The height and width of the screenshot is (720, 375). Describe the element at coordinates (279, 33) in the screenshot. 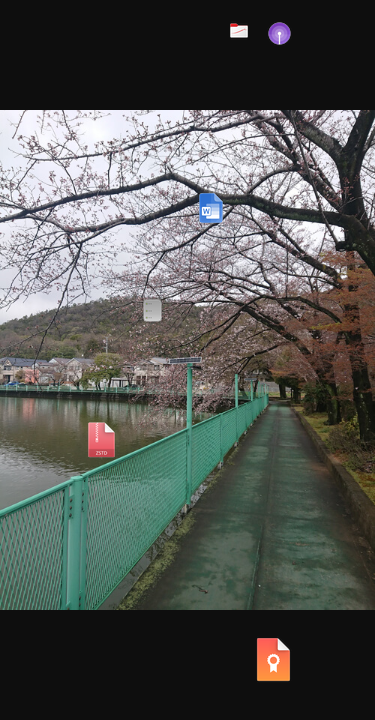

I see `open the podcasts app` at that location.